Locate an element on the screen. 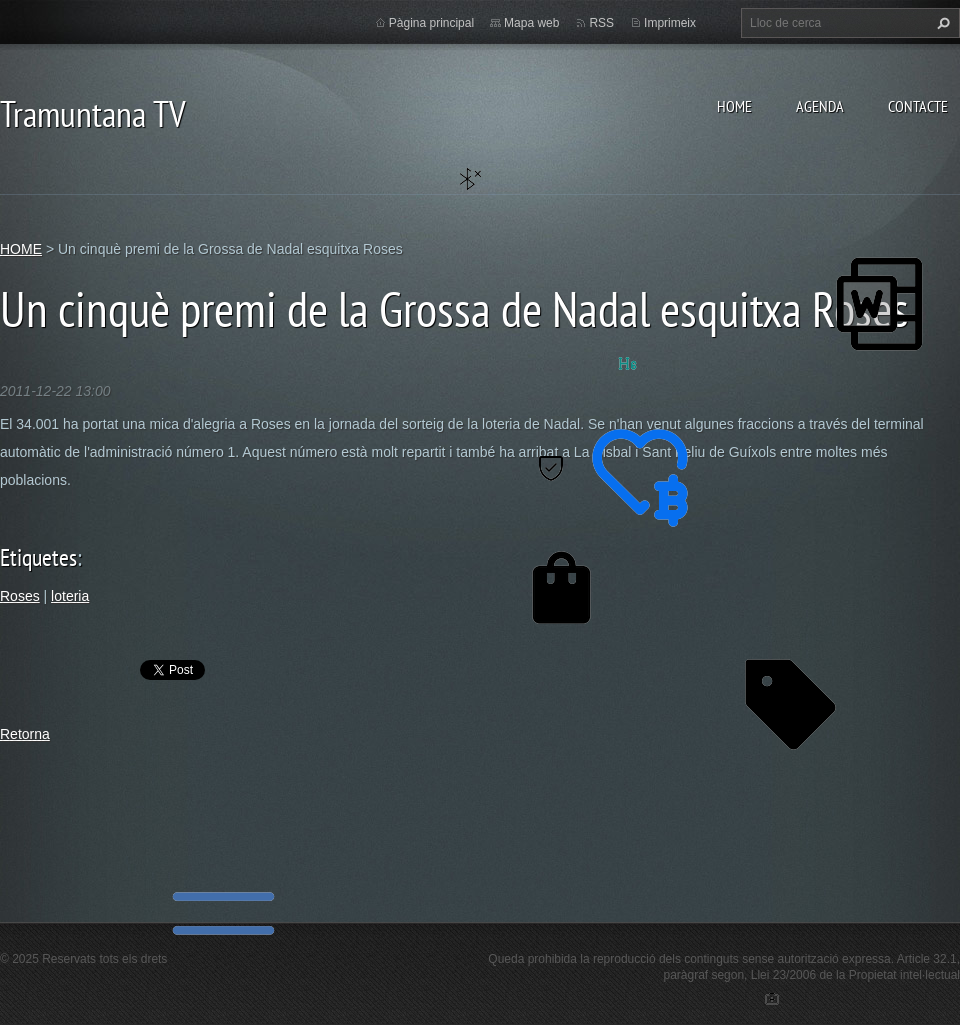  add a new photo is located at coordinates (772, 999).